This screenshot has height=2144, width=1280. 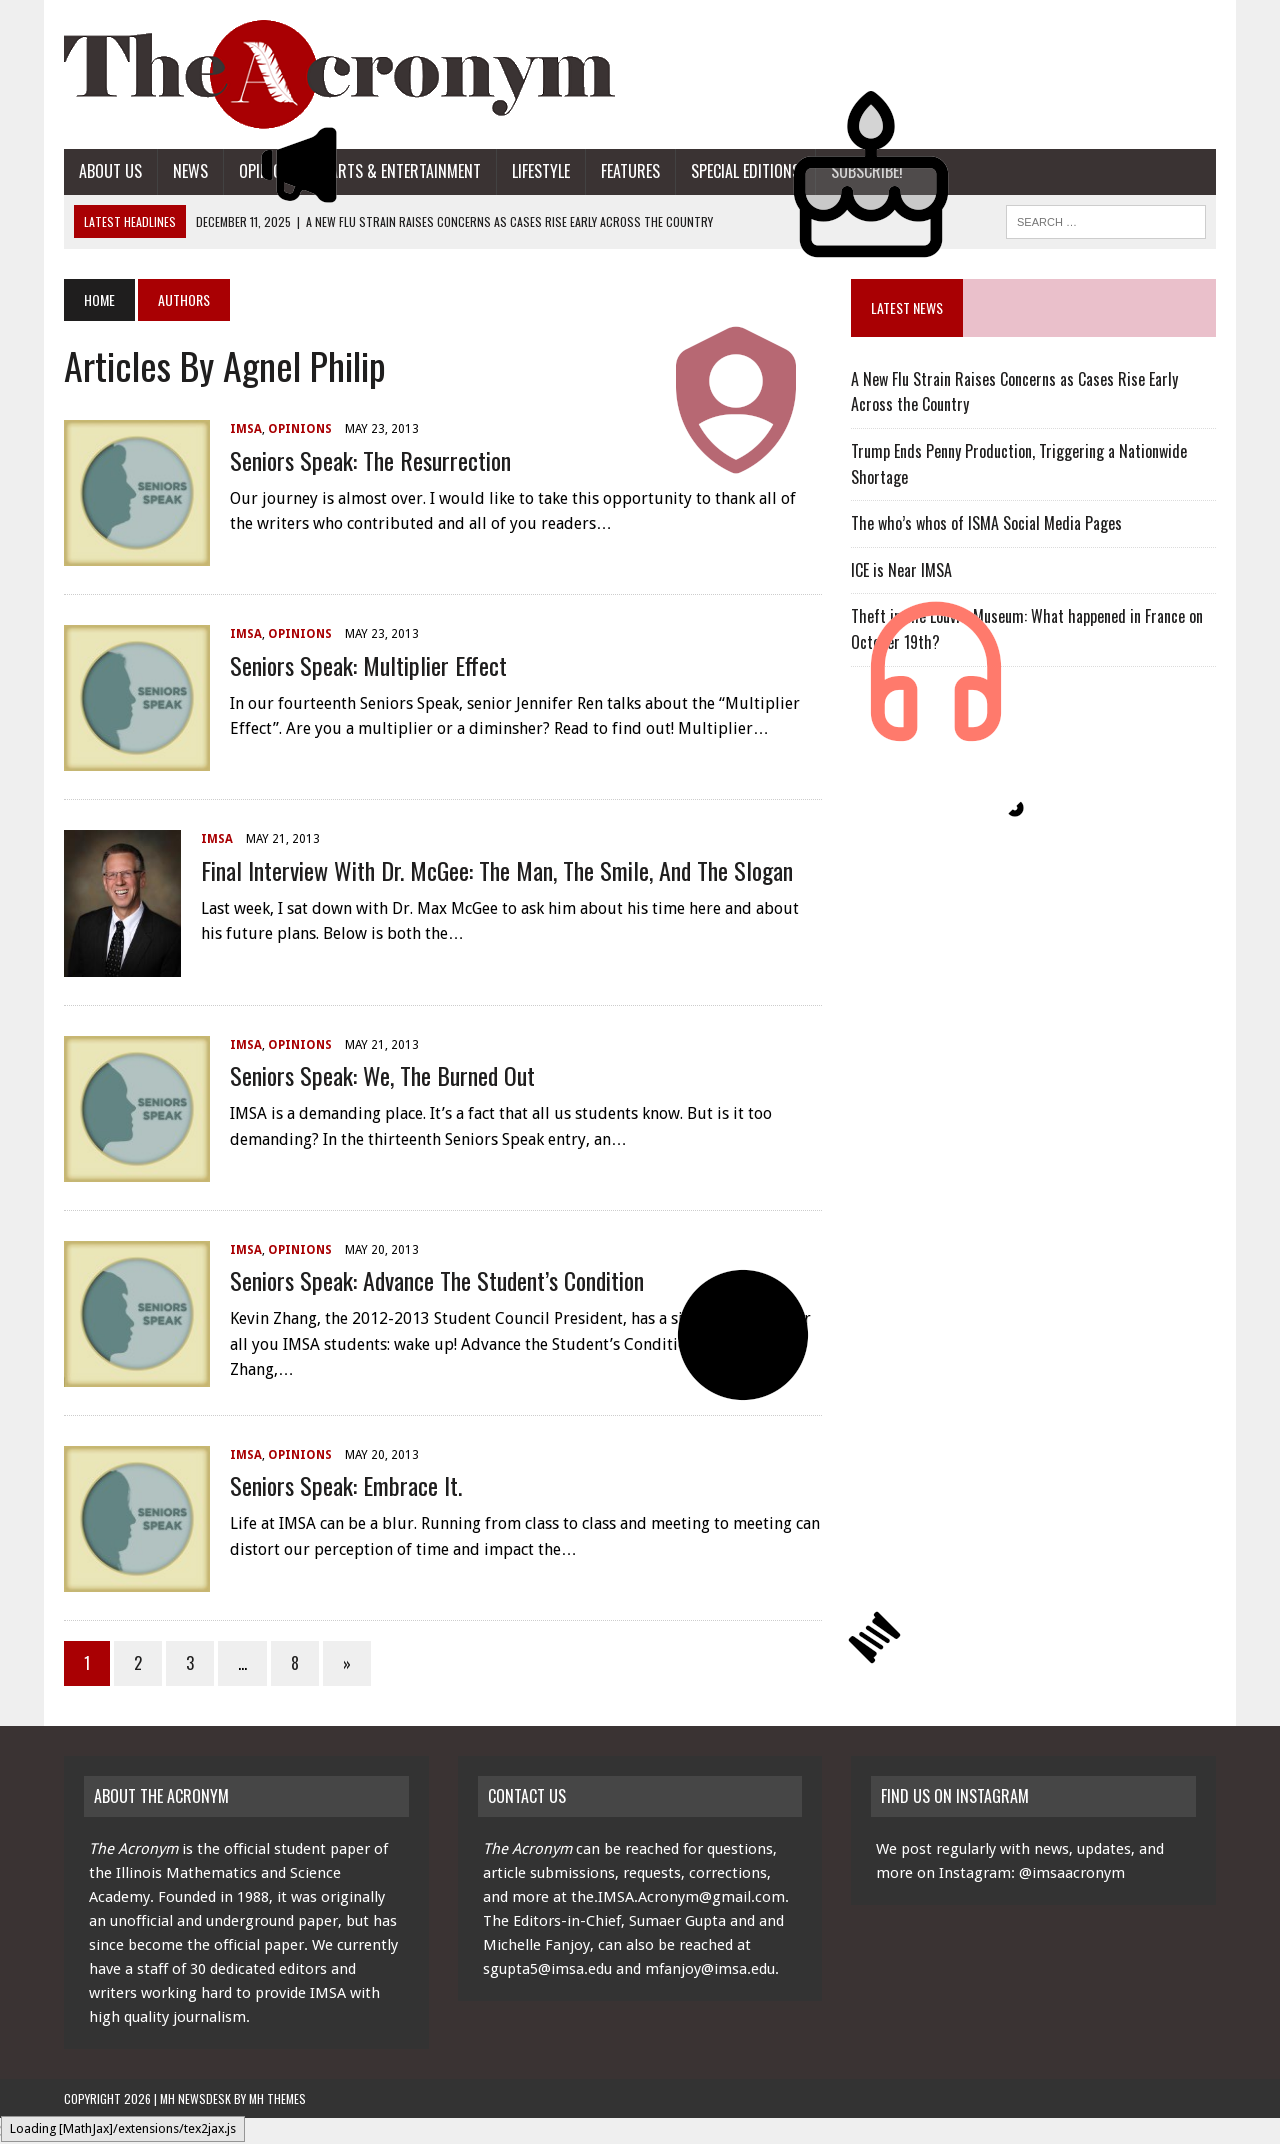 What do you see at coordinates (736, 401) in the screenshot?
I see `manage user roles and permissions` at bounding box center [736, 401].